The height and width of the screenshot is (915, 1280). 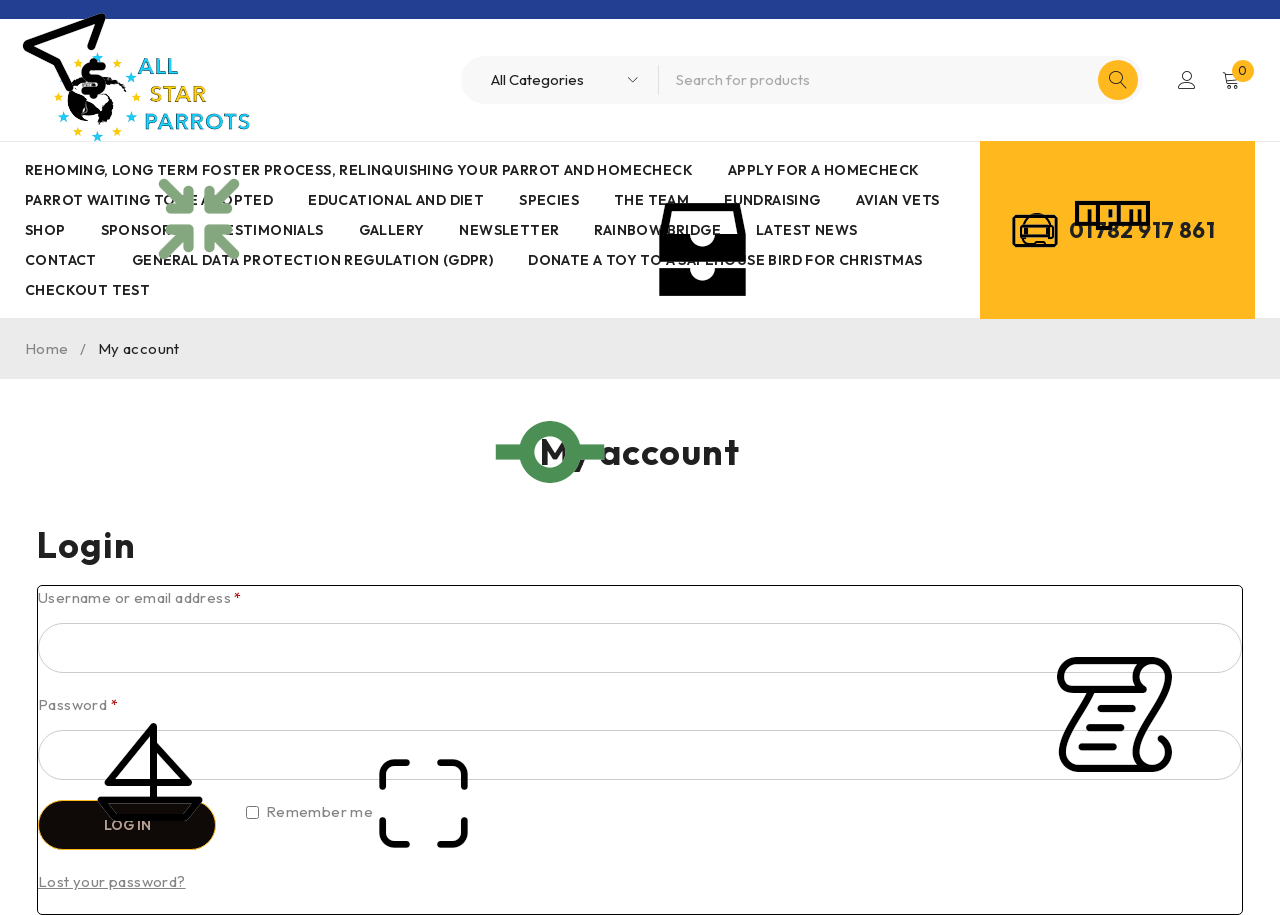 I want to click on exit fullscreen mode, so click(x=199, y=219).